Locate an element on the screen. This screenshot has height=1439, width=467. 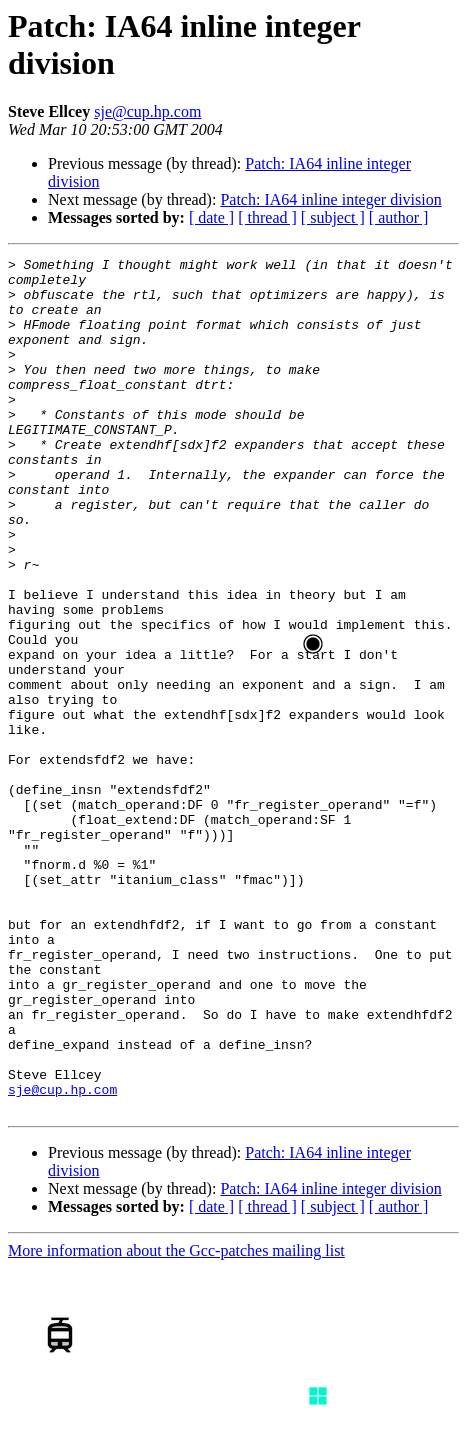
view tram or light rail transit options is located at coordinates (60, 1335).